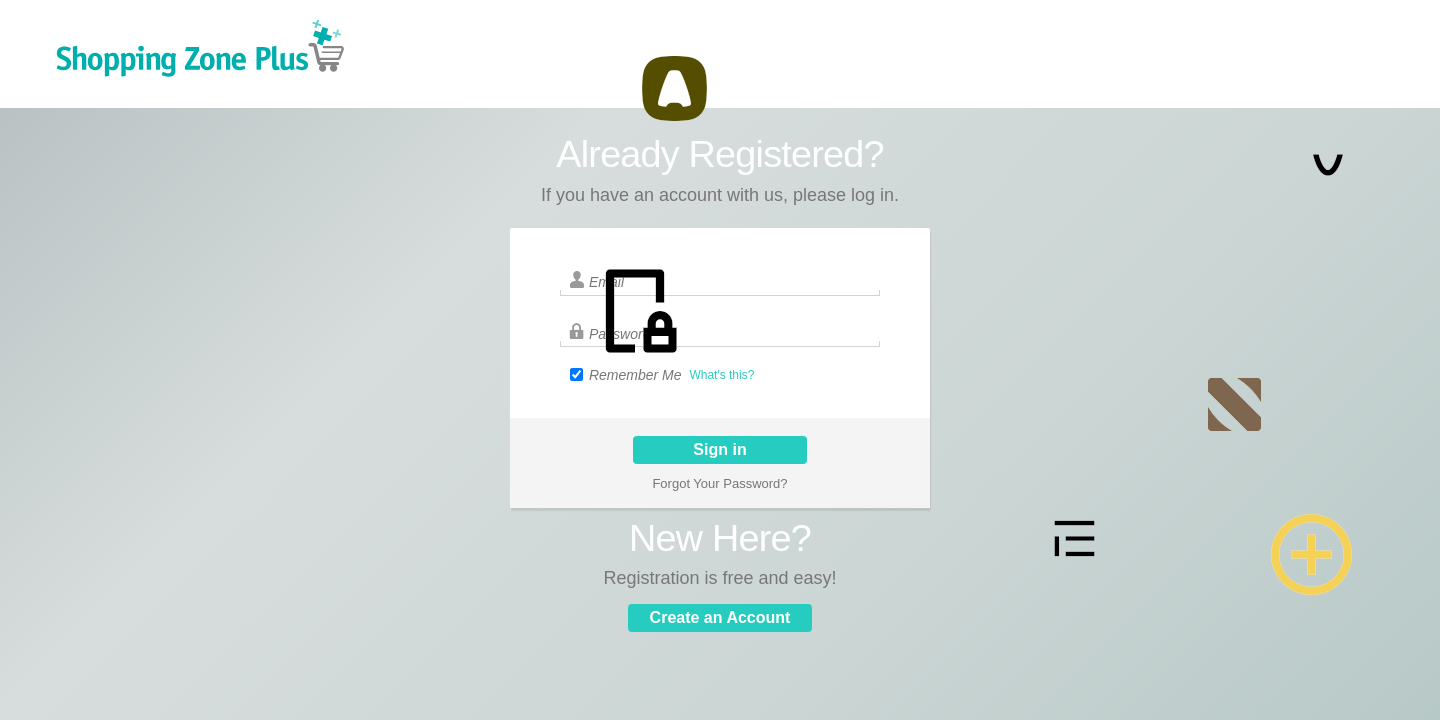  I want to click on open Apple News app, so click(1234, 404).